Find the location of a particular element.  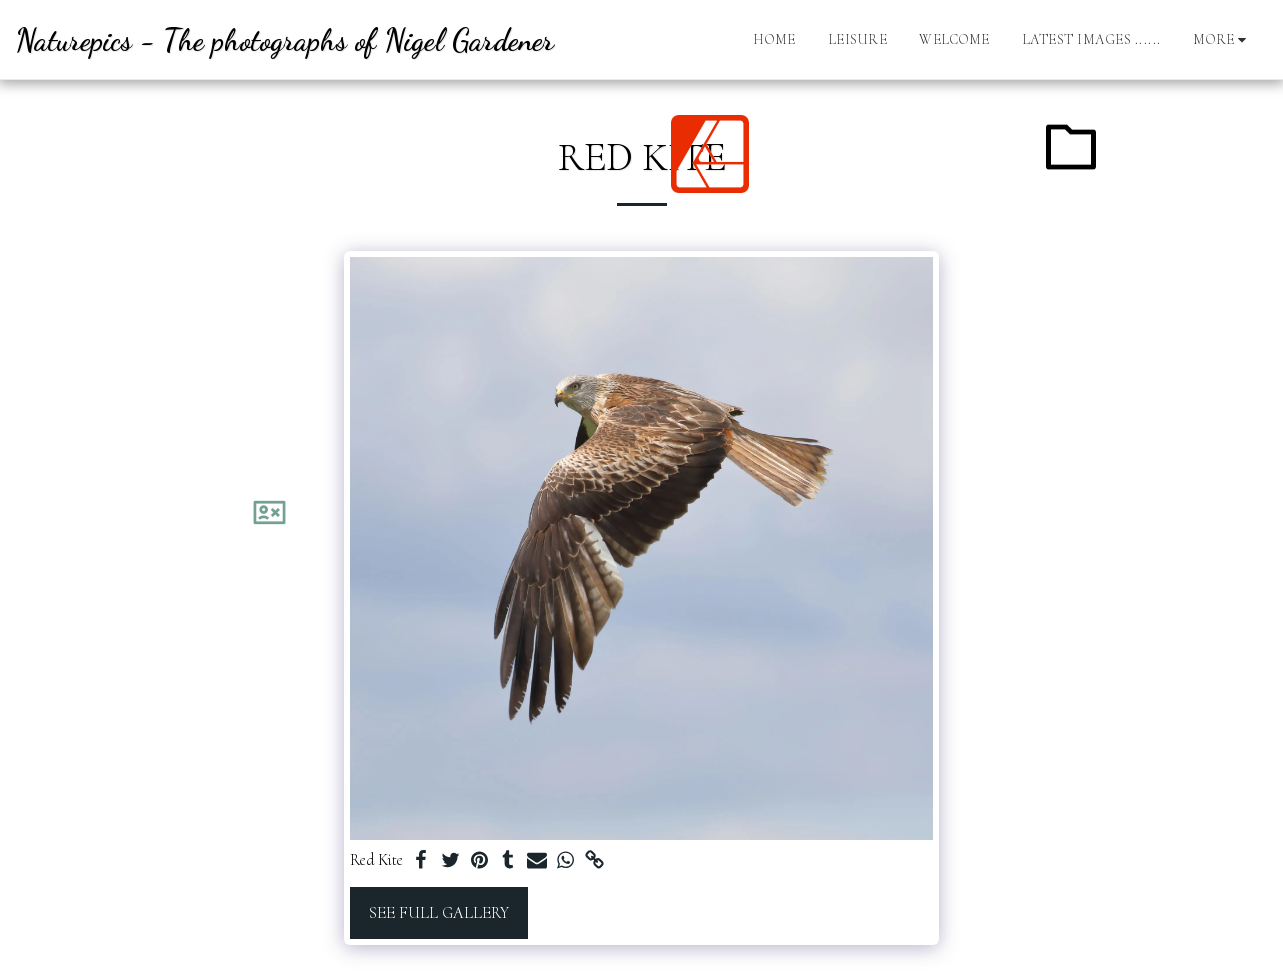

open Affinity Designer application is located at coordinates (710, 154).